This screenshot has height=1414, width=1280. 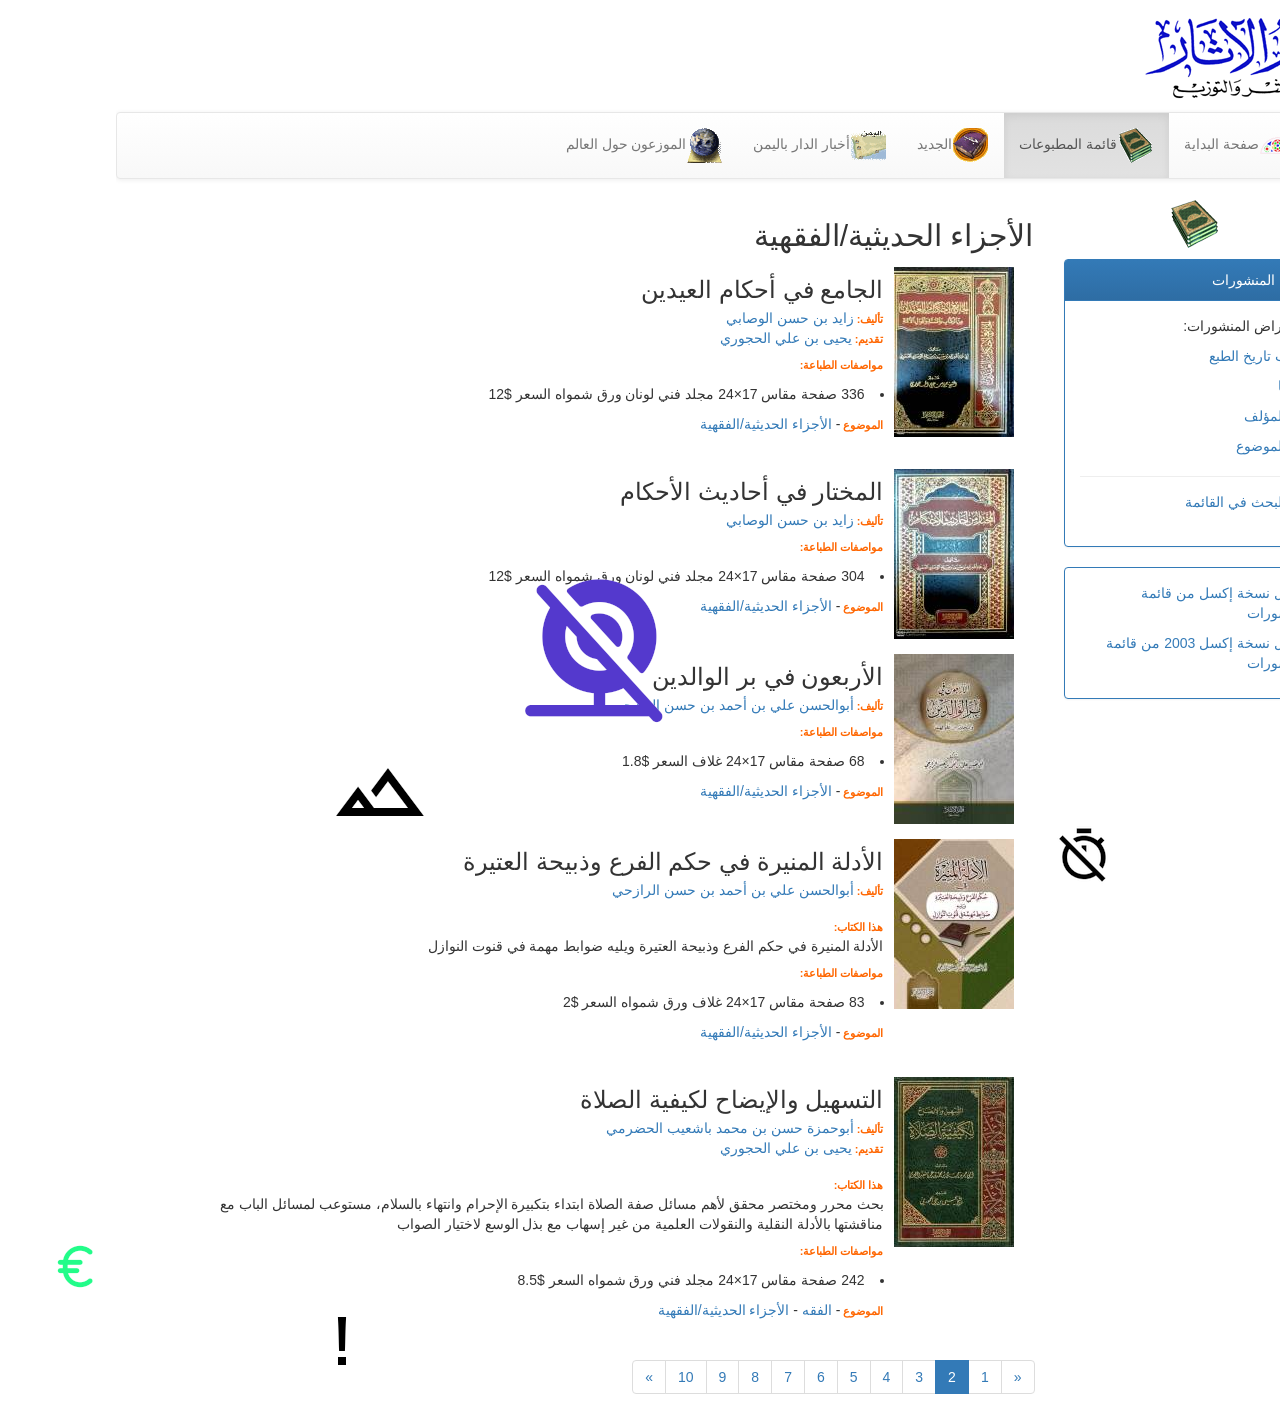 What do you see at coordinates (78, 1266) in the screenshot?
I see `view price in euros` at bounding box center [78, 1266].